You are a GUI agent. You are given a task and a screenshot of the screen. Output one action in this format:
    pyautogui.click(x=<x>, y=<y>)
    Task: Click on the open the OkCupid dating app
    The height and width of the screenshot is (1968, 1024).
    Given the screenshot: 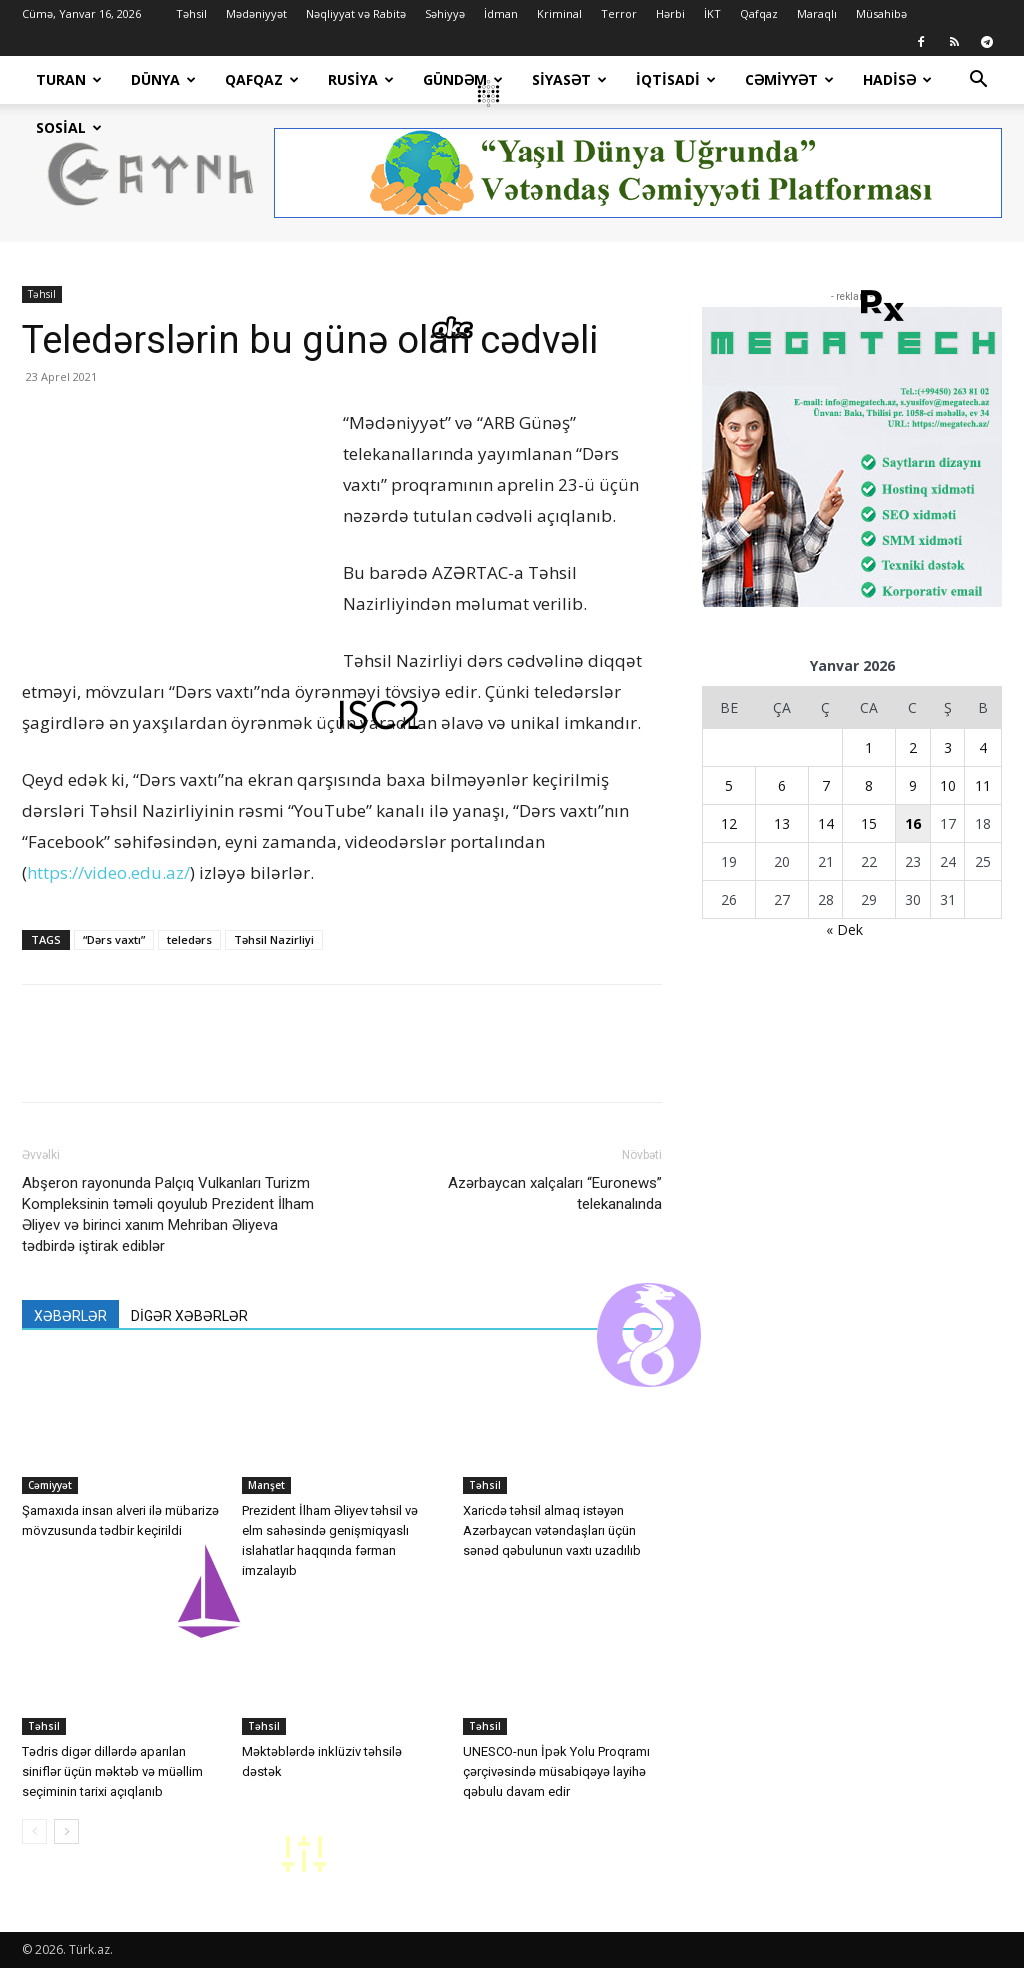 What is the action you would take?
    pyautogui.click(x=452, y=327)
    